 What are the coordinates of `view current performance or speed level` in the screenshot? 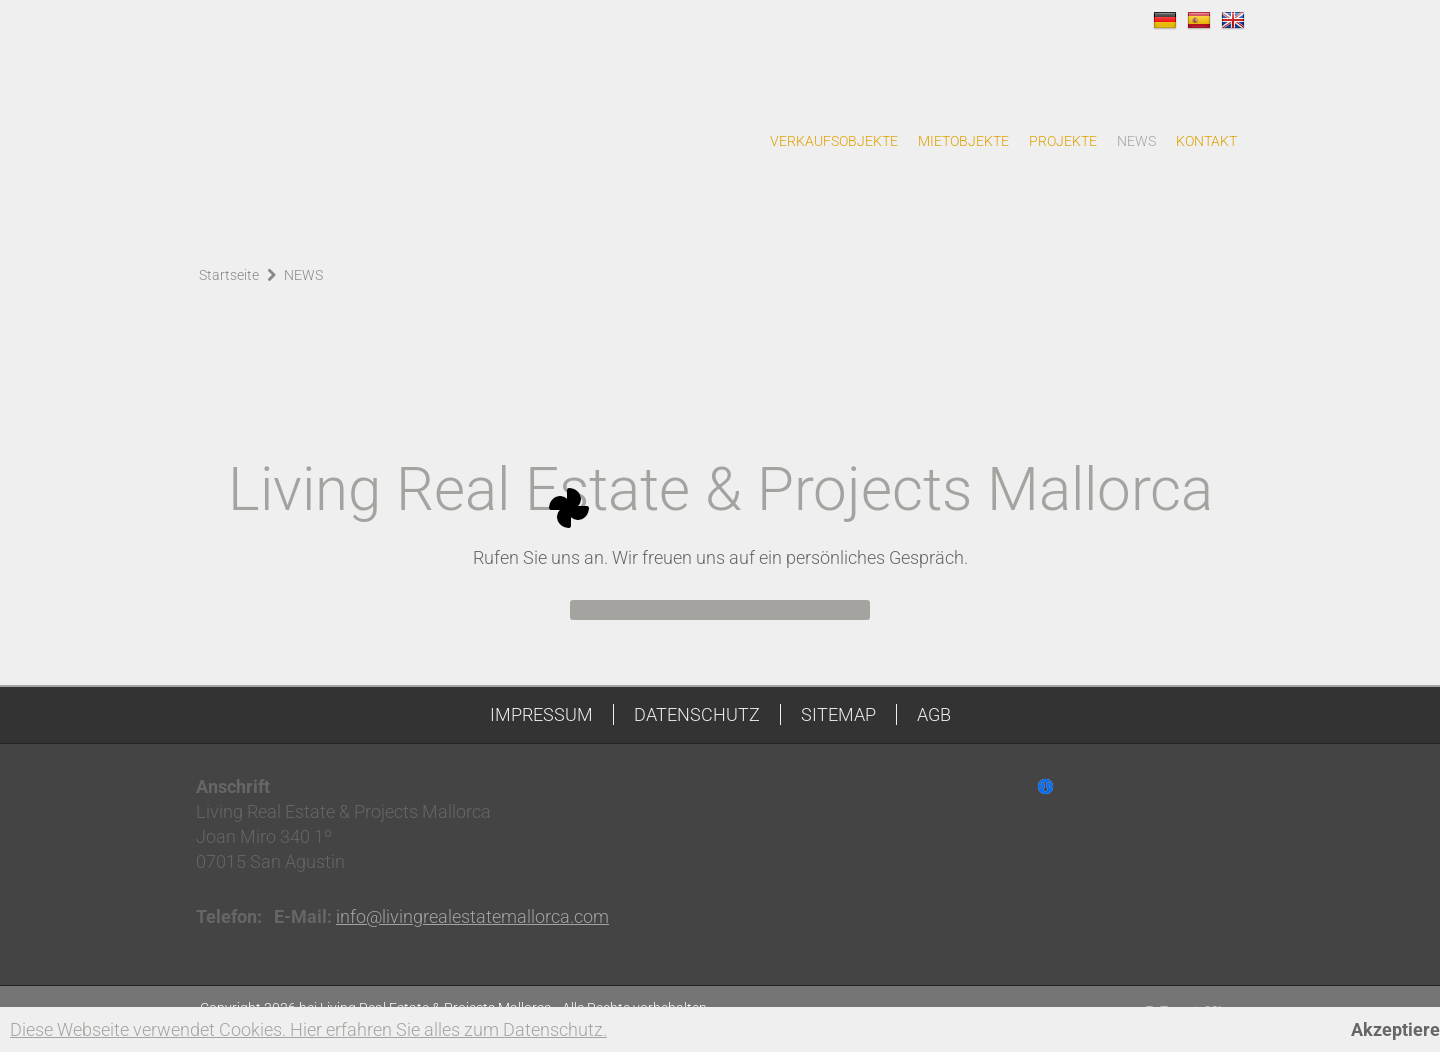 It's located at (1045, 786).